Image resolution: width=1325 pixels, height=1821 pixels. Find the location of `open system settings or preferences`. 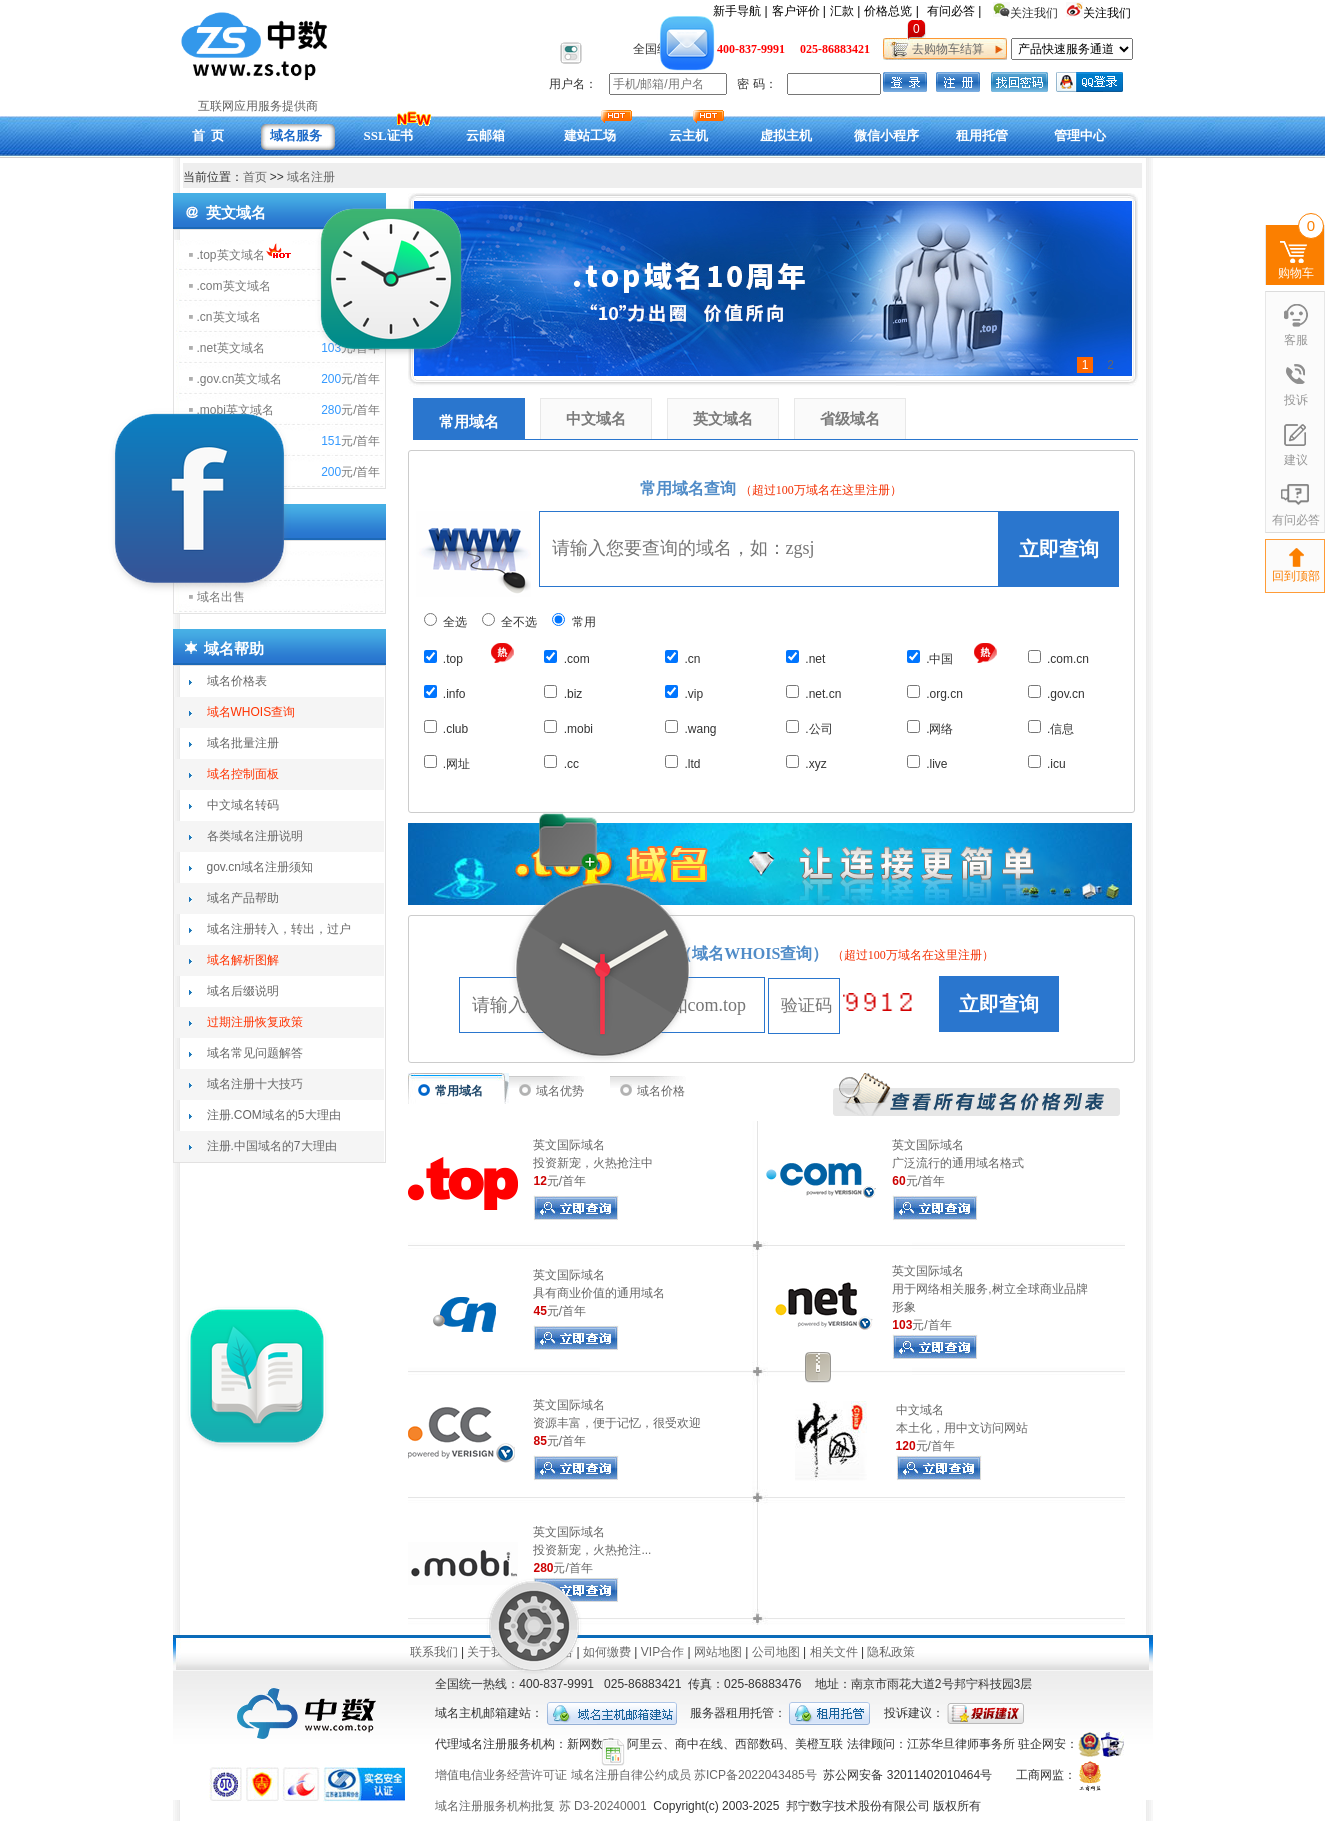

open system settings or preferences is located at coordinates (571, 53).